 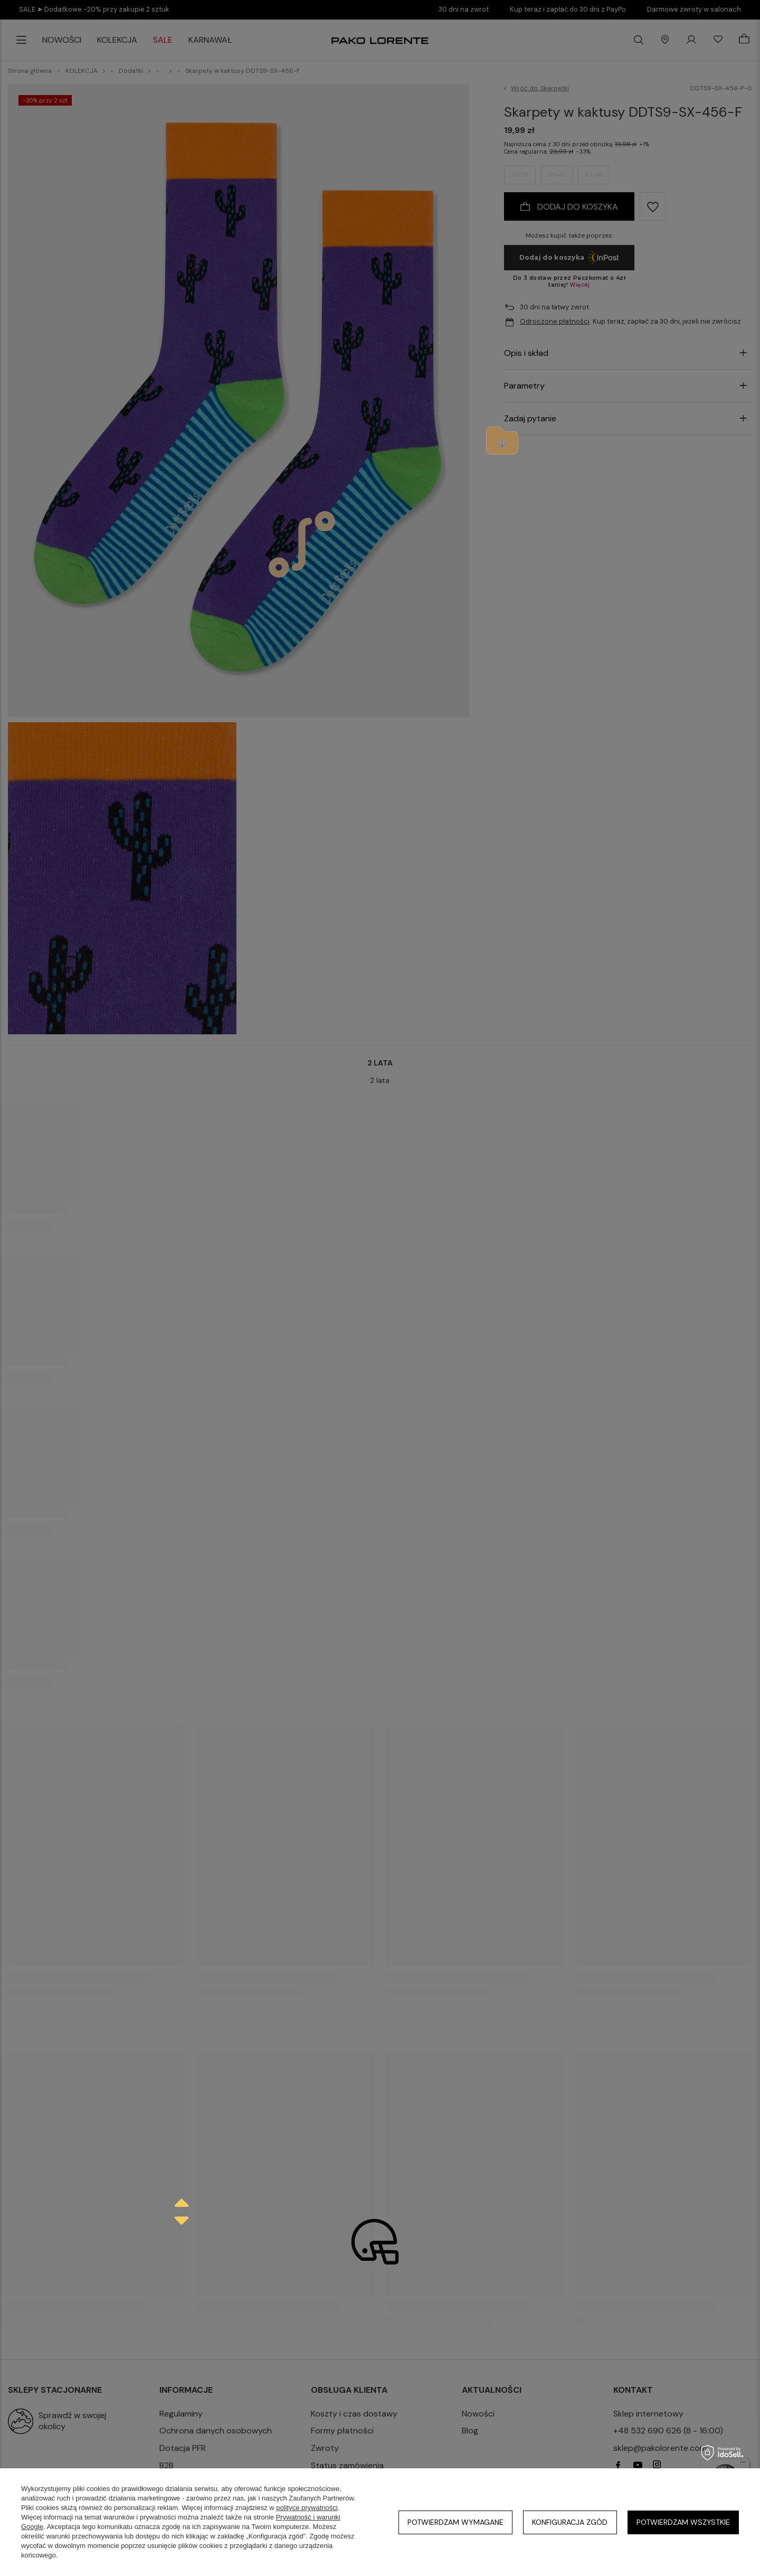 I want to click on download files to this folder, so click(x=502, y=440).